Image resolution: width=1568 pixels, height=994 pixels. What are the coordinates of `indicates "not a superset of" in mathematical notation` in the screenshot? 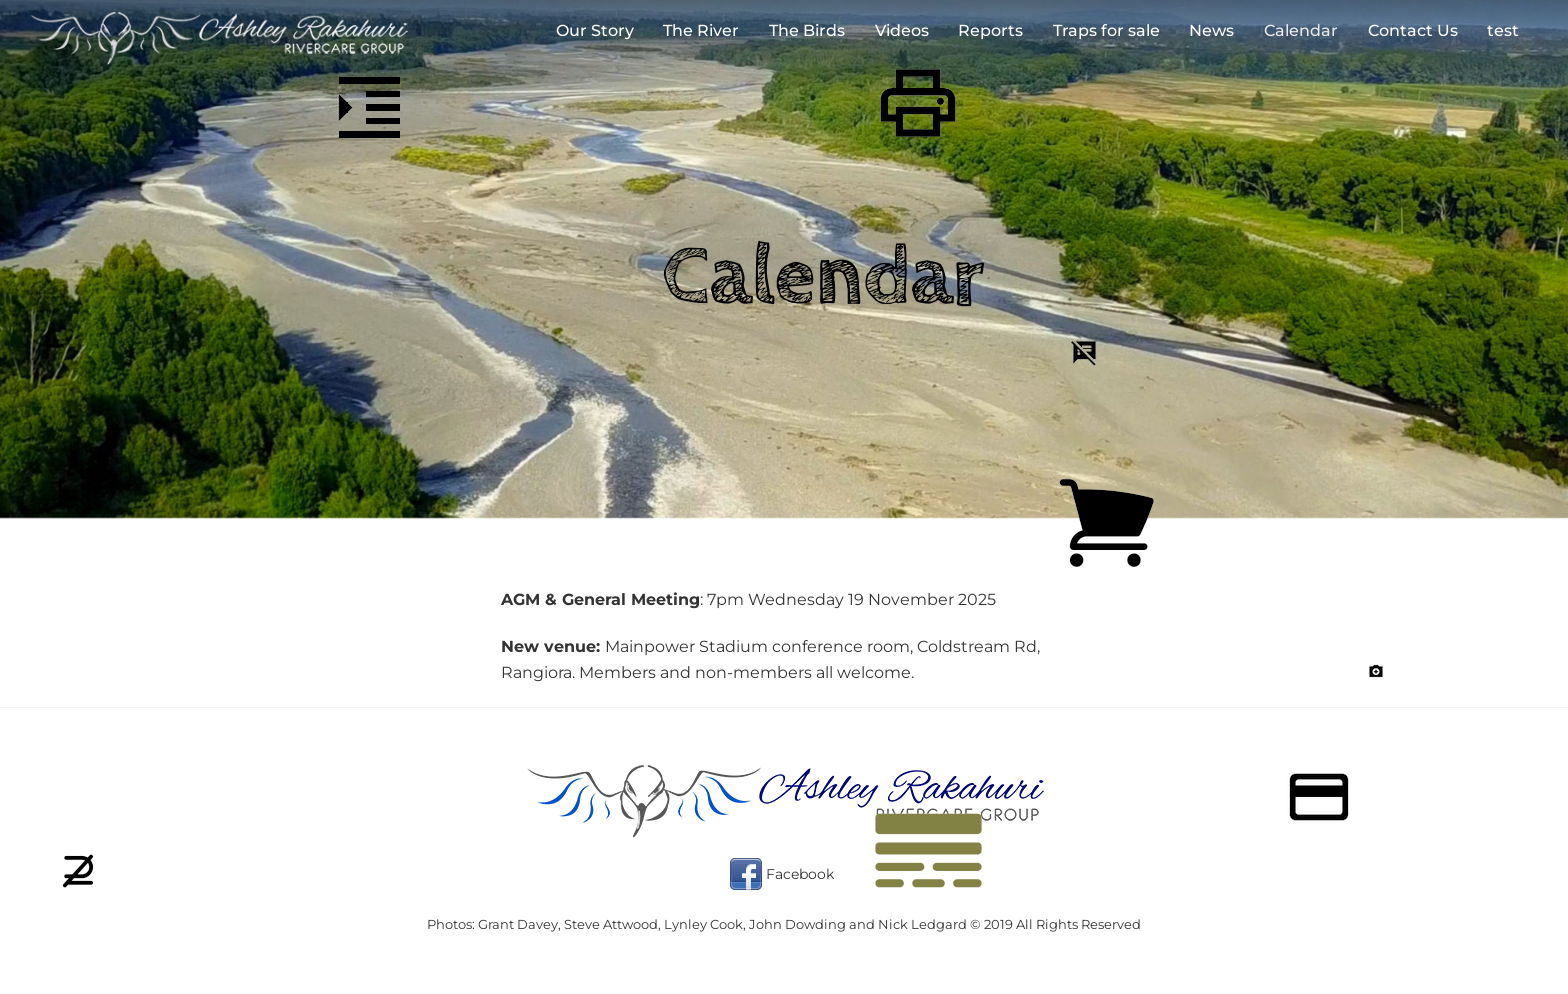 It's located at (78, 871).